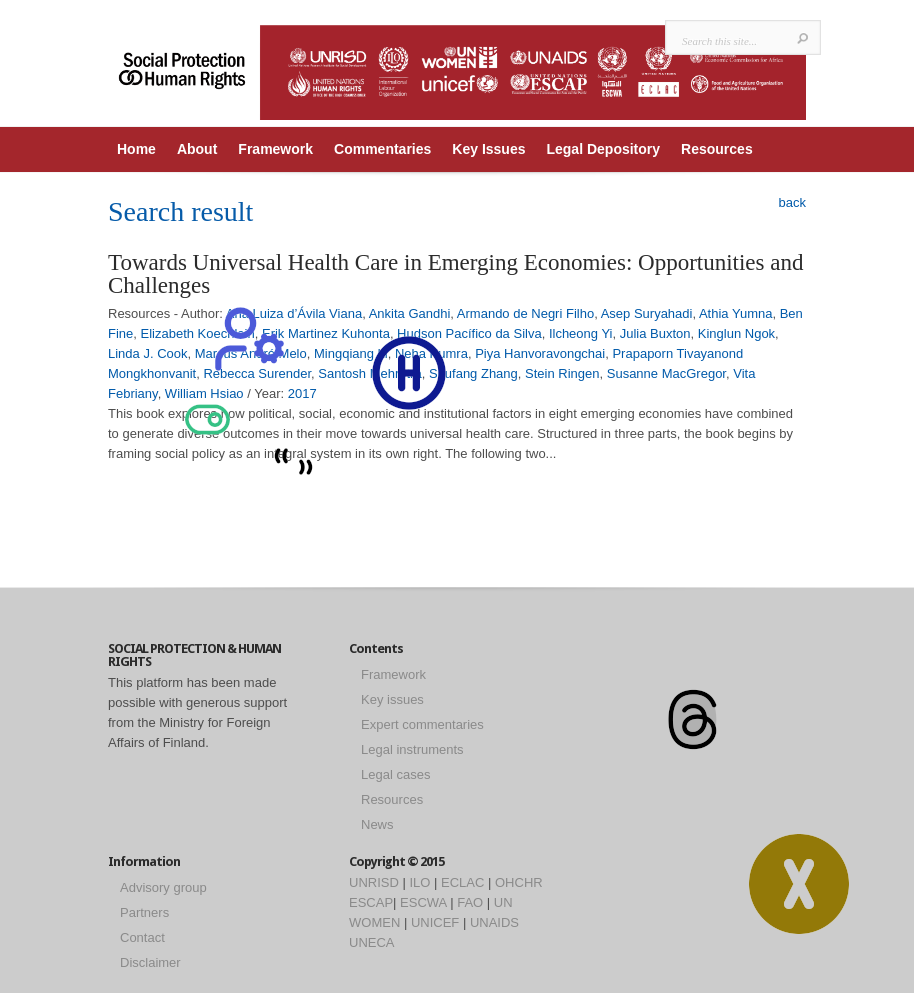 The width and height of the screenshot is (914, 993). I want to click on view testimonials or customer quotes, so click(293, 461).